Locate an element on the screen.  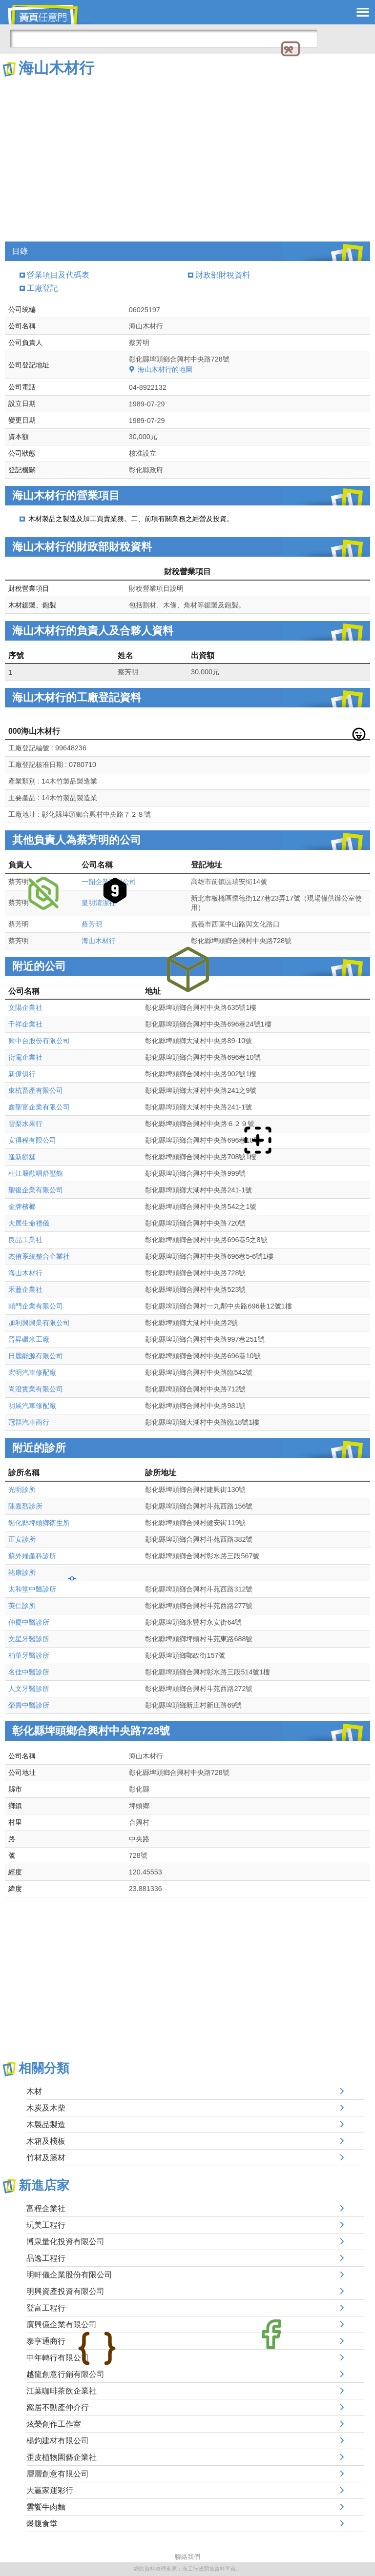
open Facebook app is located at coordinates (272, 2334).